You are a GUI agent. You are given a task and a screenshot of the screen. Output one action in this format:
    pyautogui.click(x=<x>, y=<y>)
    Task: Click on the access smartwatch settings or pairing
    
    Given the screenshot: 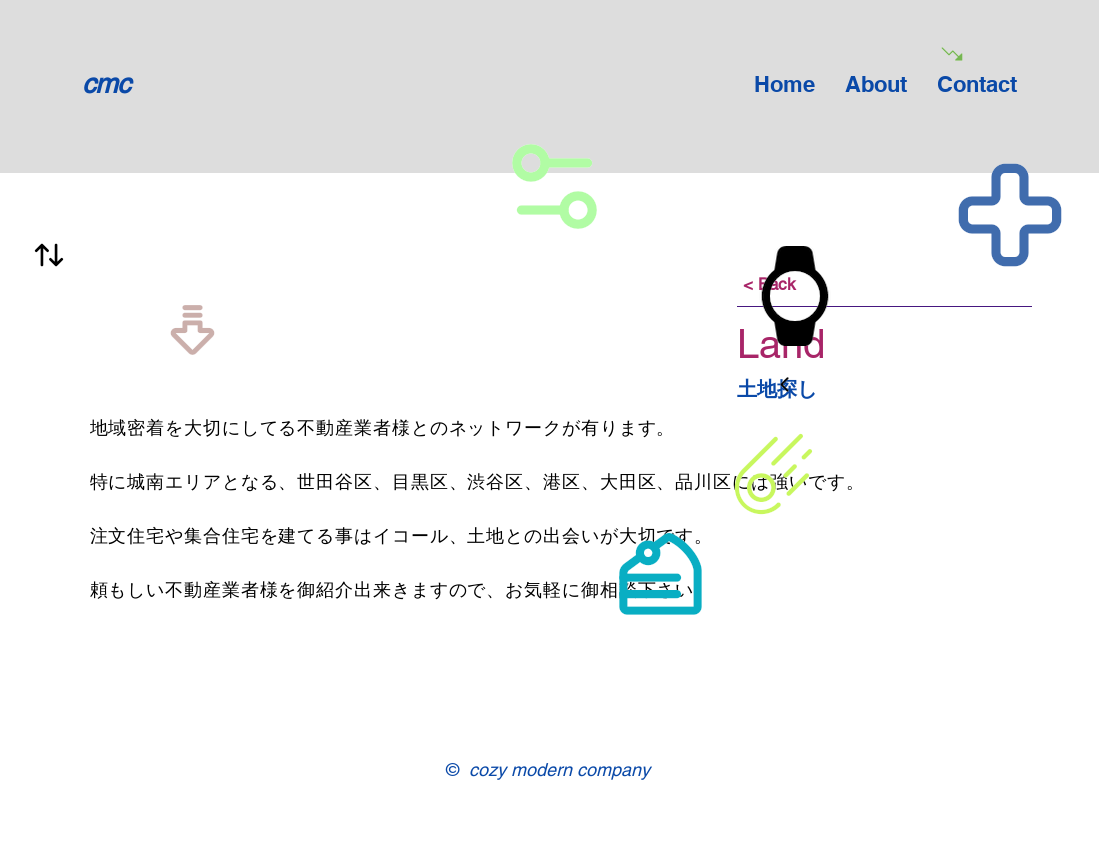 What is the action you would take?
    pyautogui.click(x=795, y=296)
    